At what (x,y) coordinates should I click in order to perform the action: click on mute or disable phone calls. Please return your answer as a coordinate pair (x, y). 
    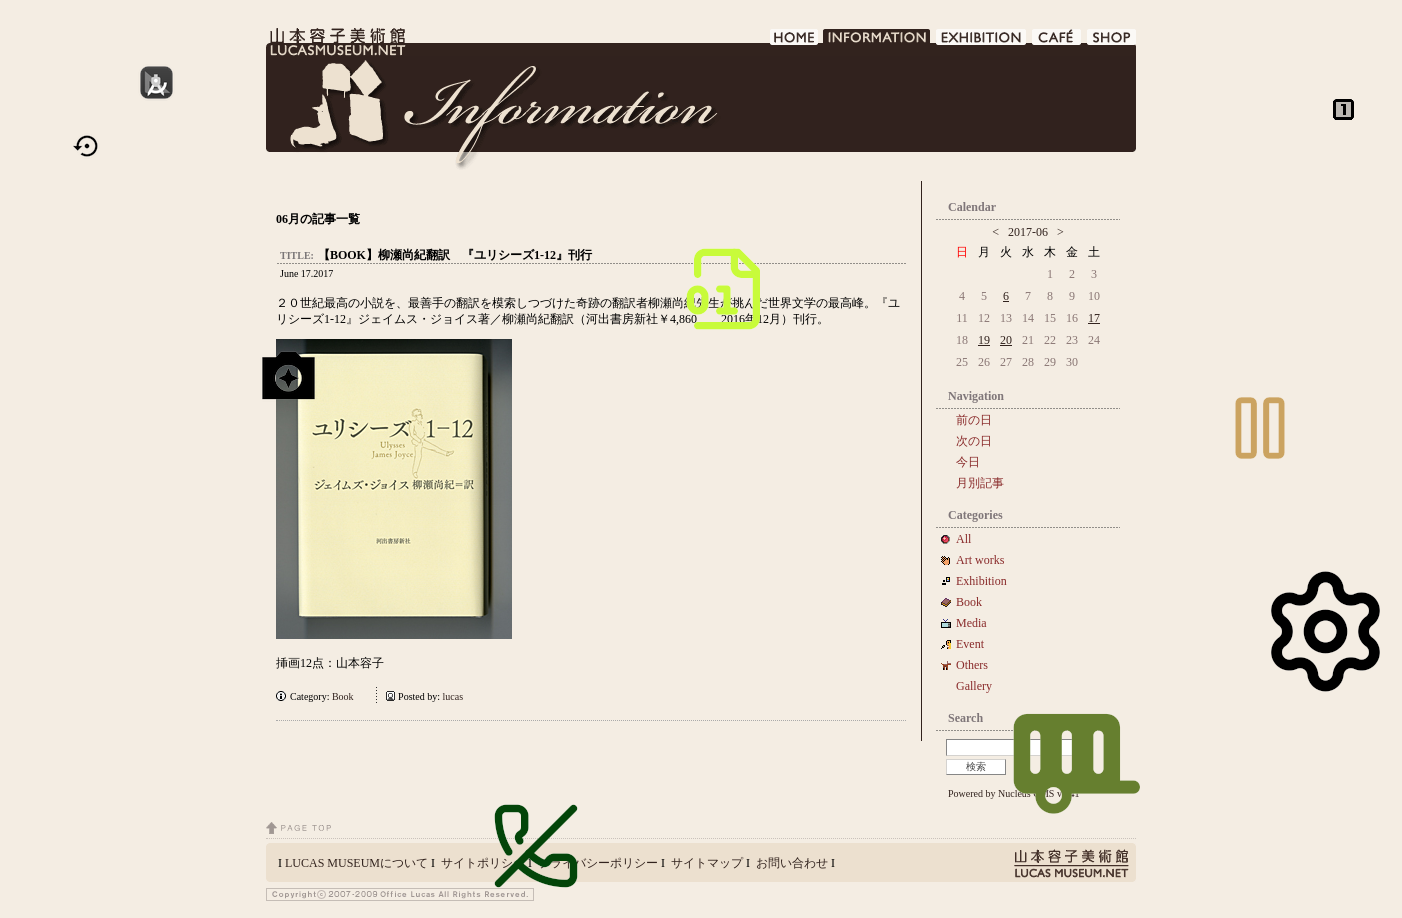
    Looking at the image, I should click on (536, 846).